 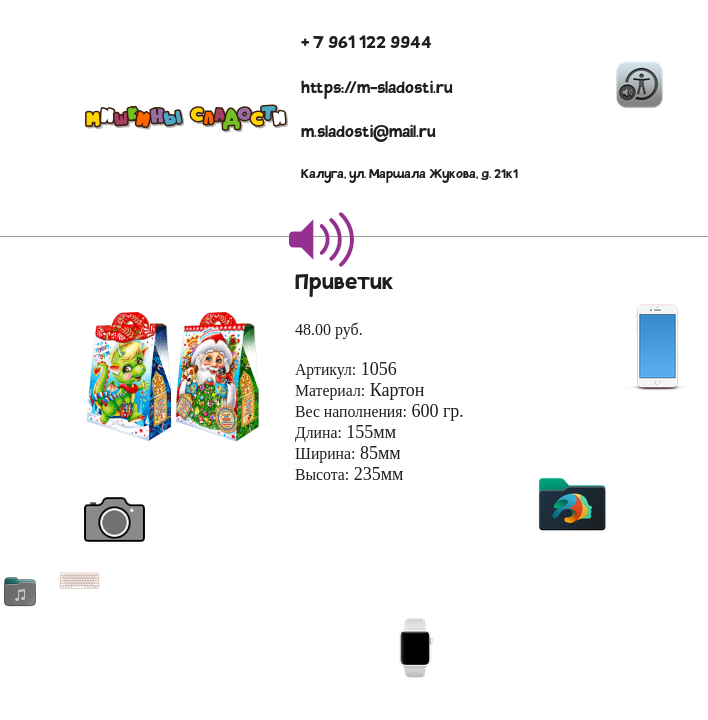 I want to click on open your music folder, so click(x=20, y=591).